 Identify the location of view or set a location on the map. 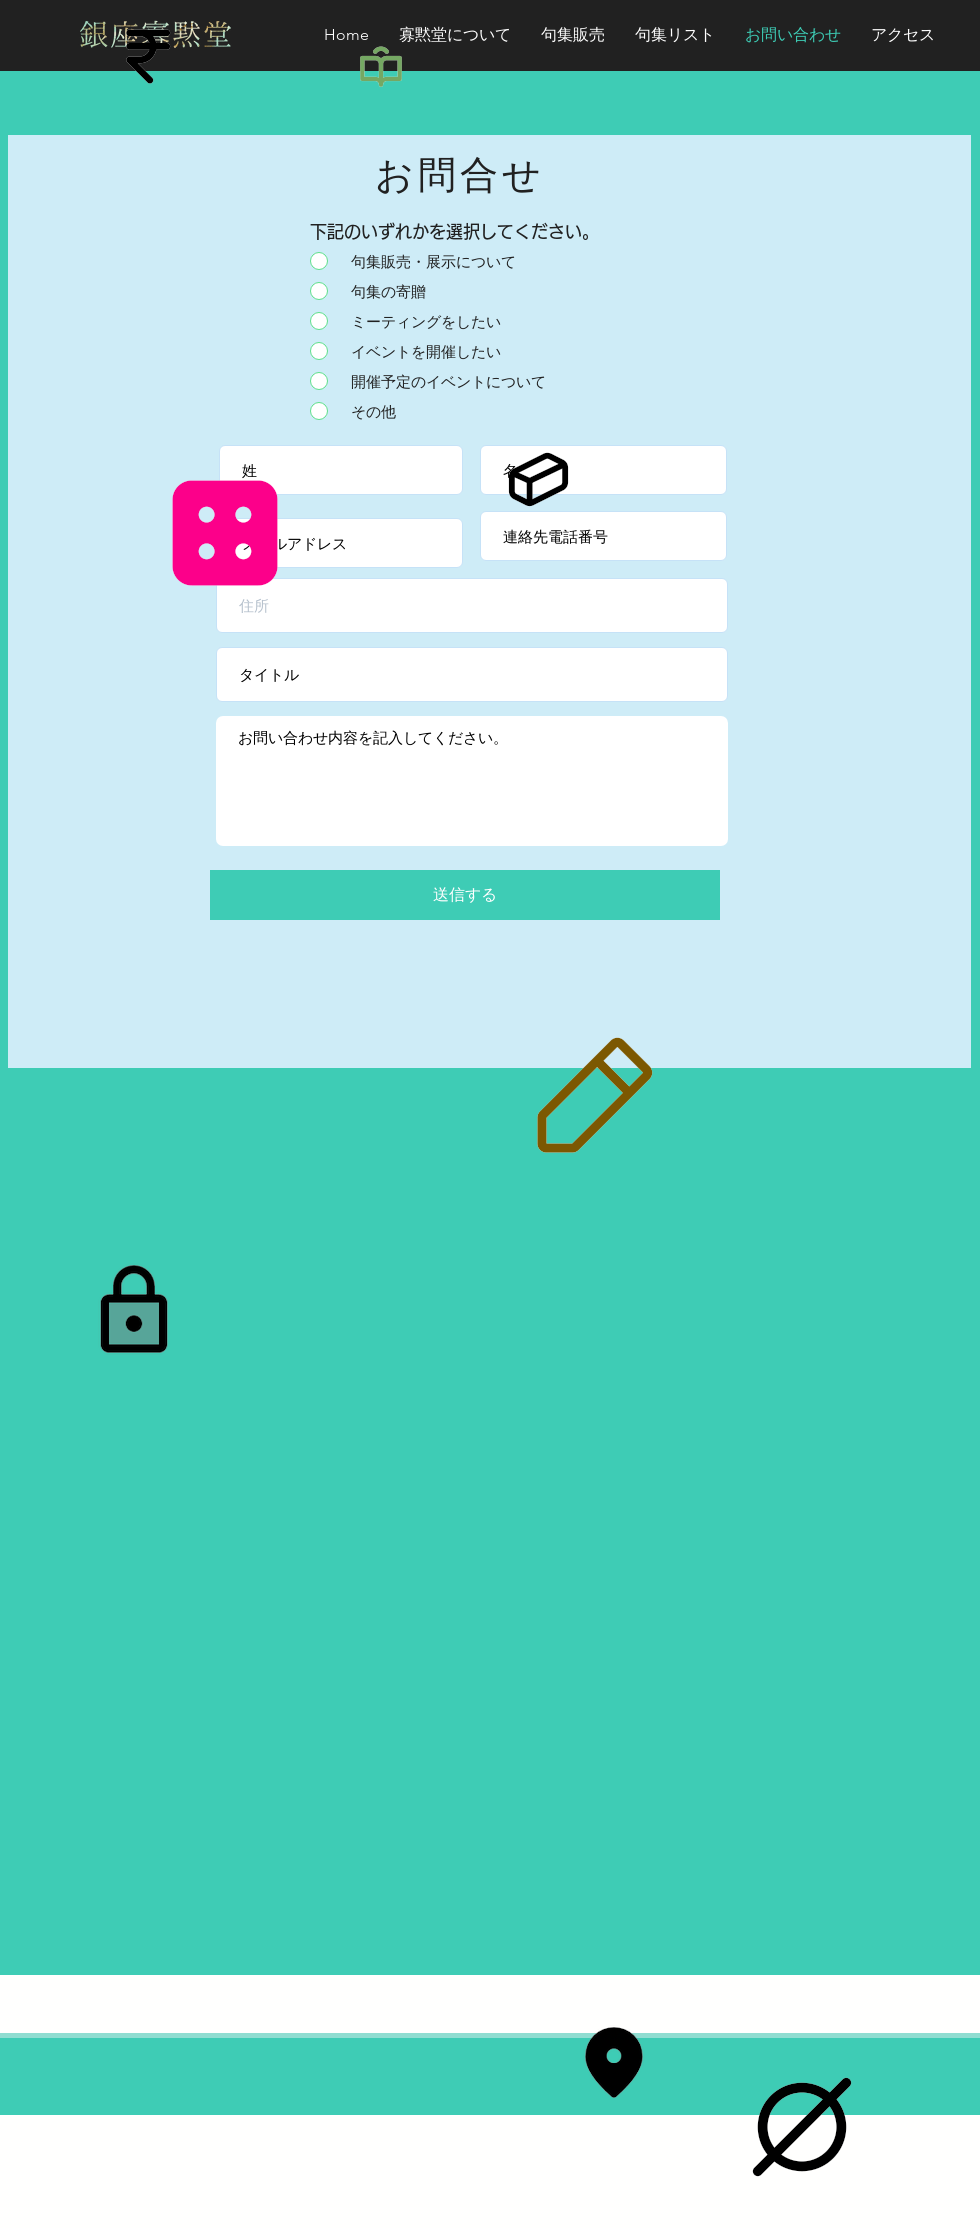
(614, 2063).